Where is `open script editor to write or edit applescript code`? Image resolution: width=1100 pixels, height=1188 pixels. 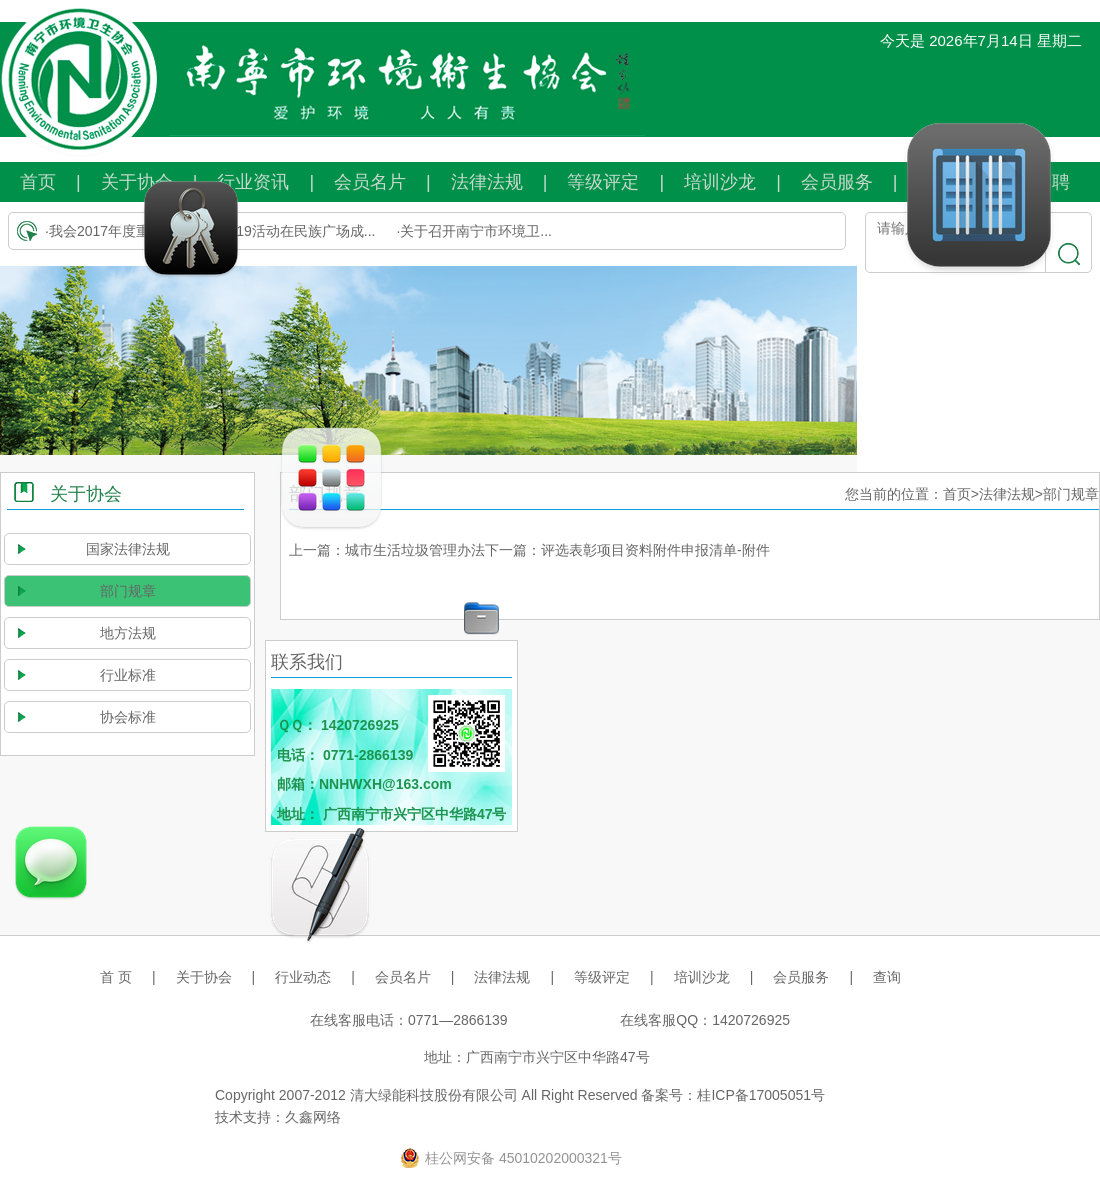 open script editor to write or edit applescript code is located at coordinates (320, 887).